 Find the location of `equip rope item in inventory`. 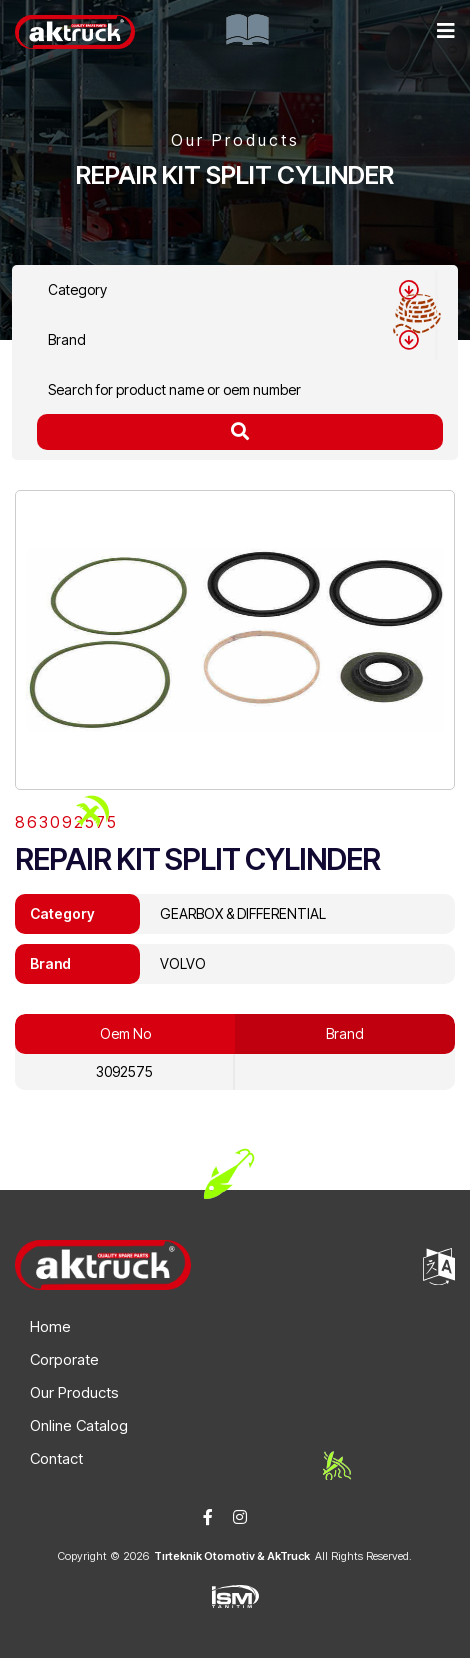

equip rope item in inventory is located at coordinates (417, 315).